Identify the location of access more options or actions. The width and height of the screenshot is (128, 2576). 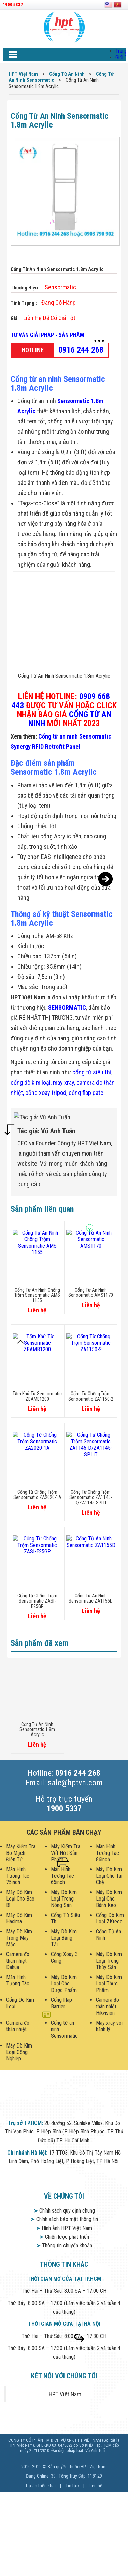
(99, 341).